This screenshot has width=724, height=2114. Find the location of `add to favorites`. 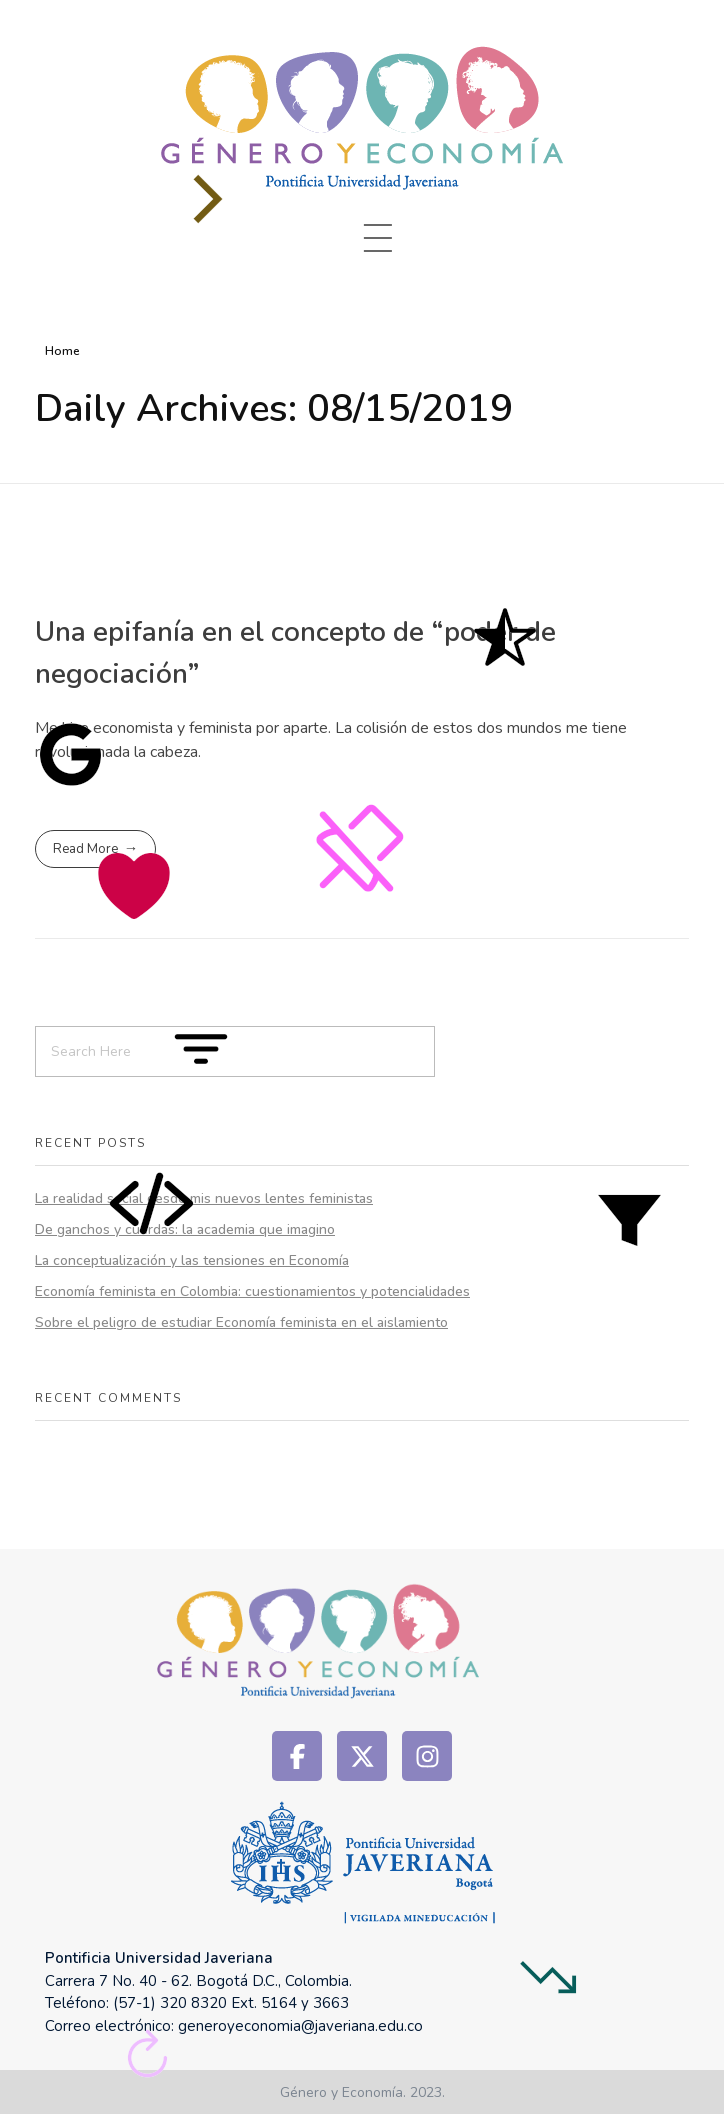

add to favorites is located at coordinates (134, 886).